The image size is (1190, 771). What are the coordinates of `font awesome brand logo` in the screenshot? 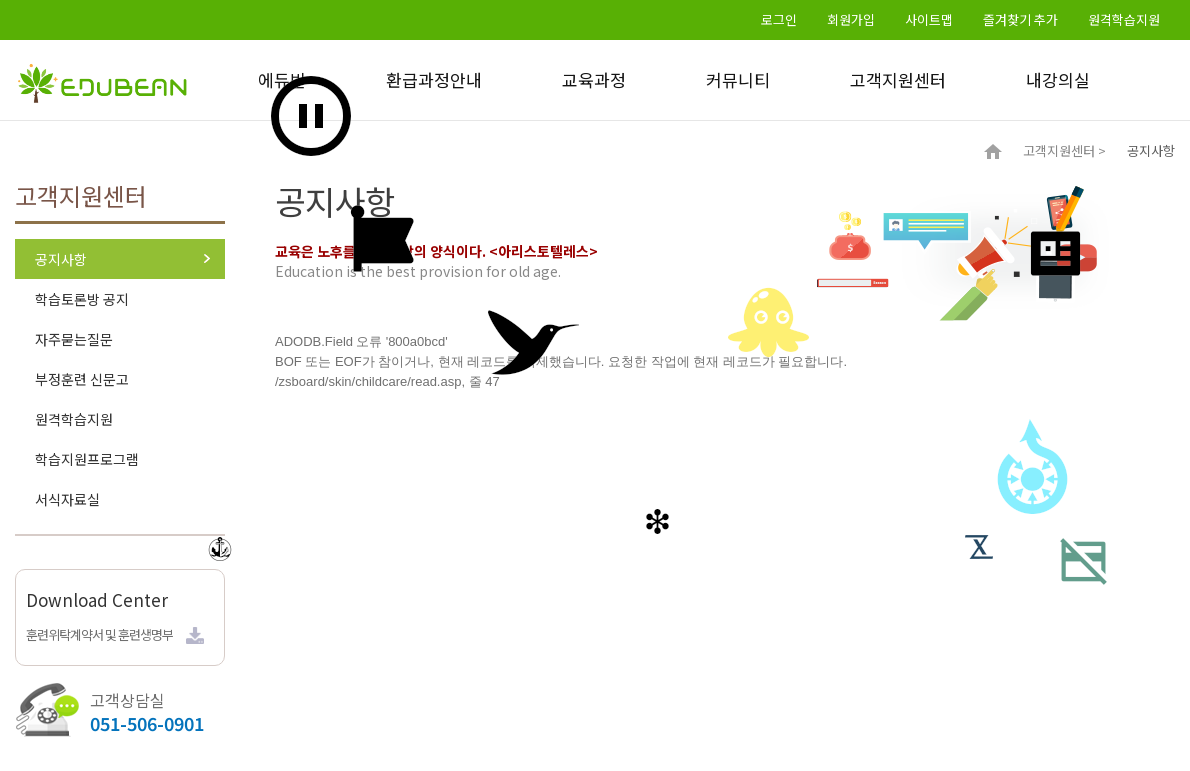 It's located at (382, 238).